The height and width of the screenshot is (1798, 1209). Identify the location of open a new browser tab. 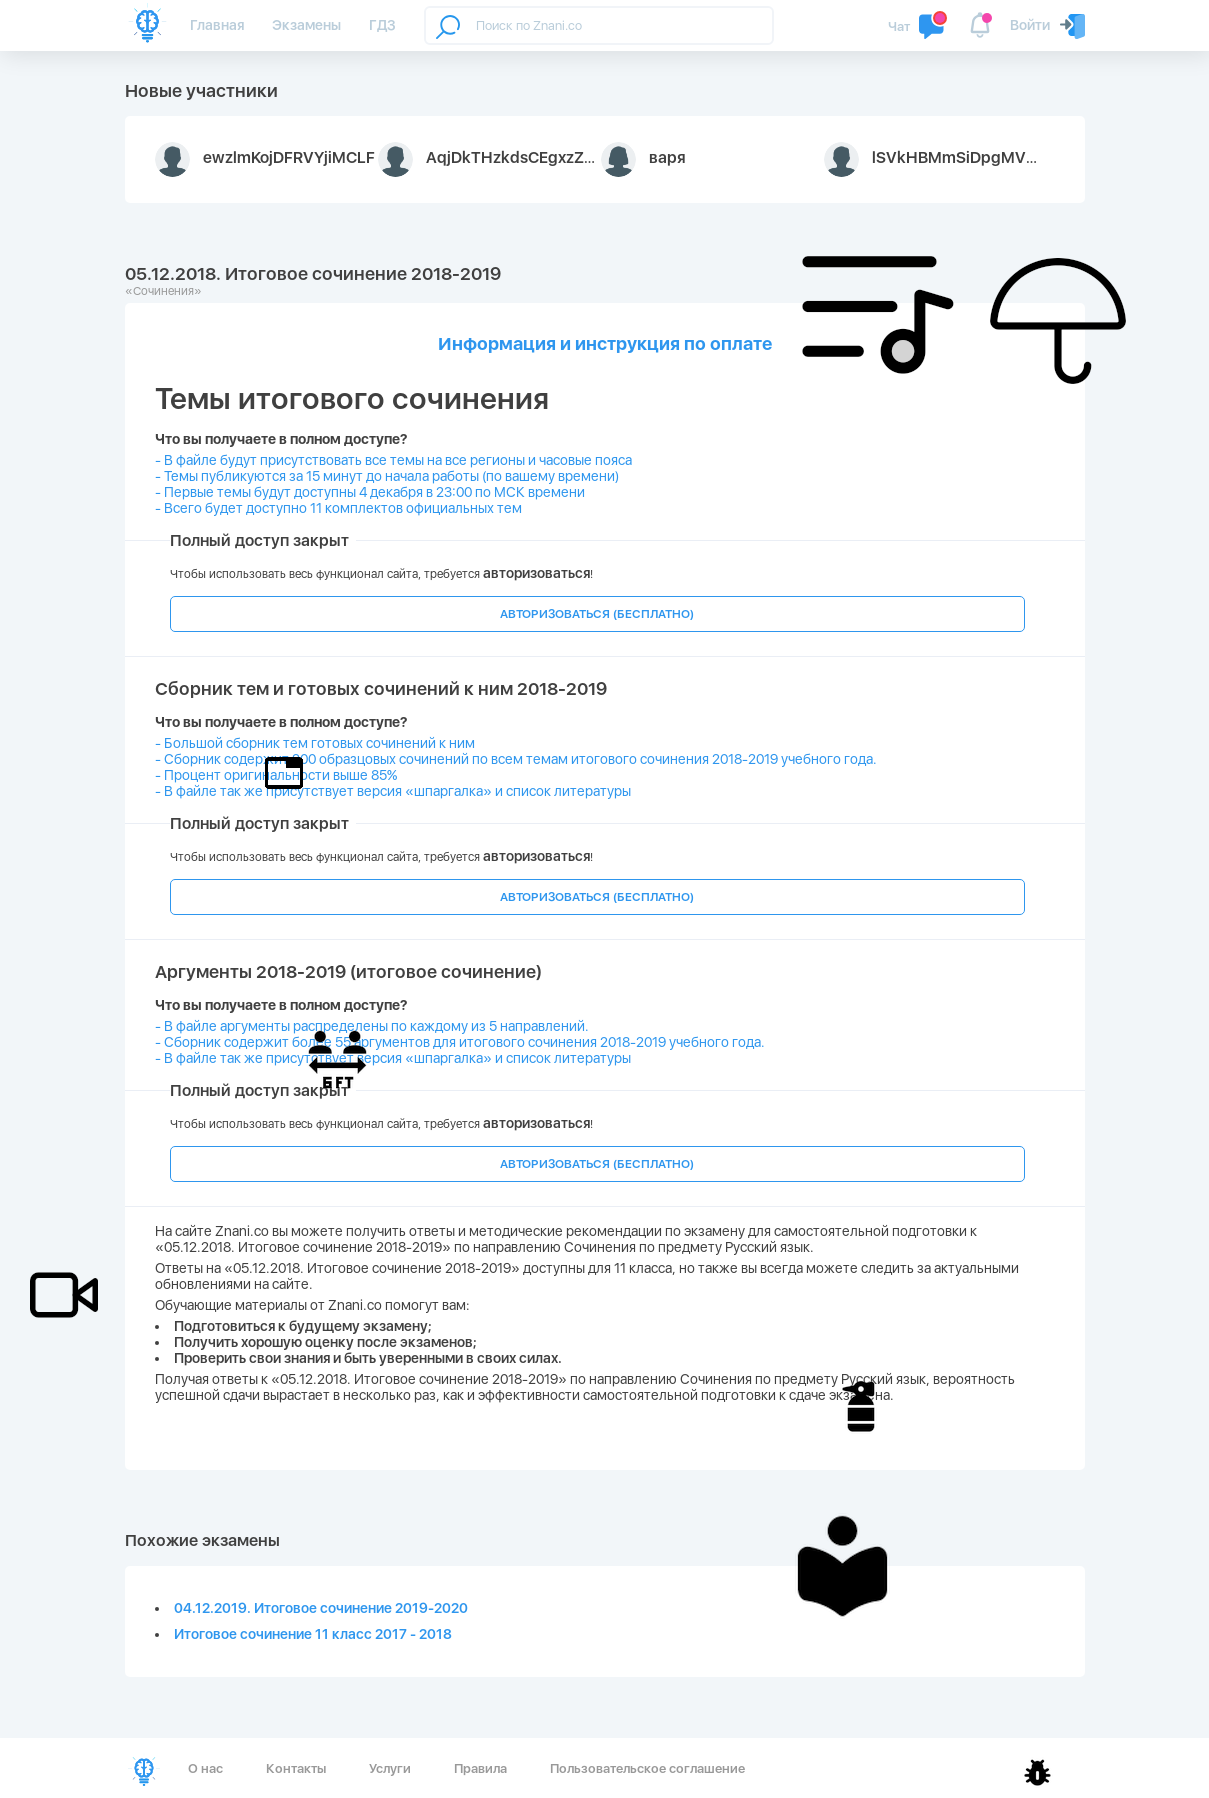
(284, 773).